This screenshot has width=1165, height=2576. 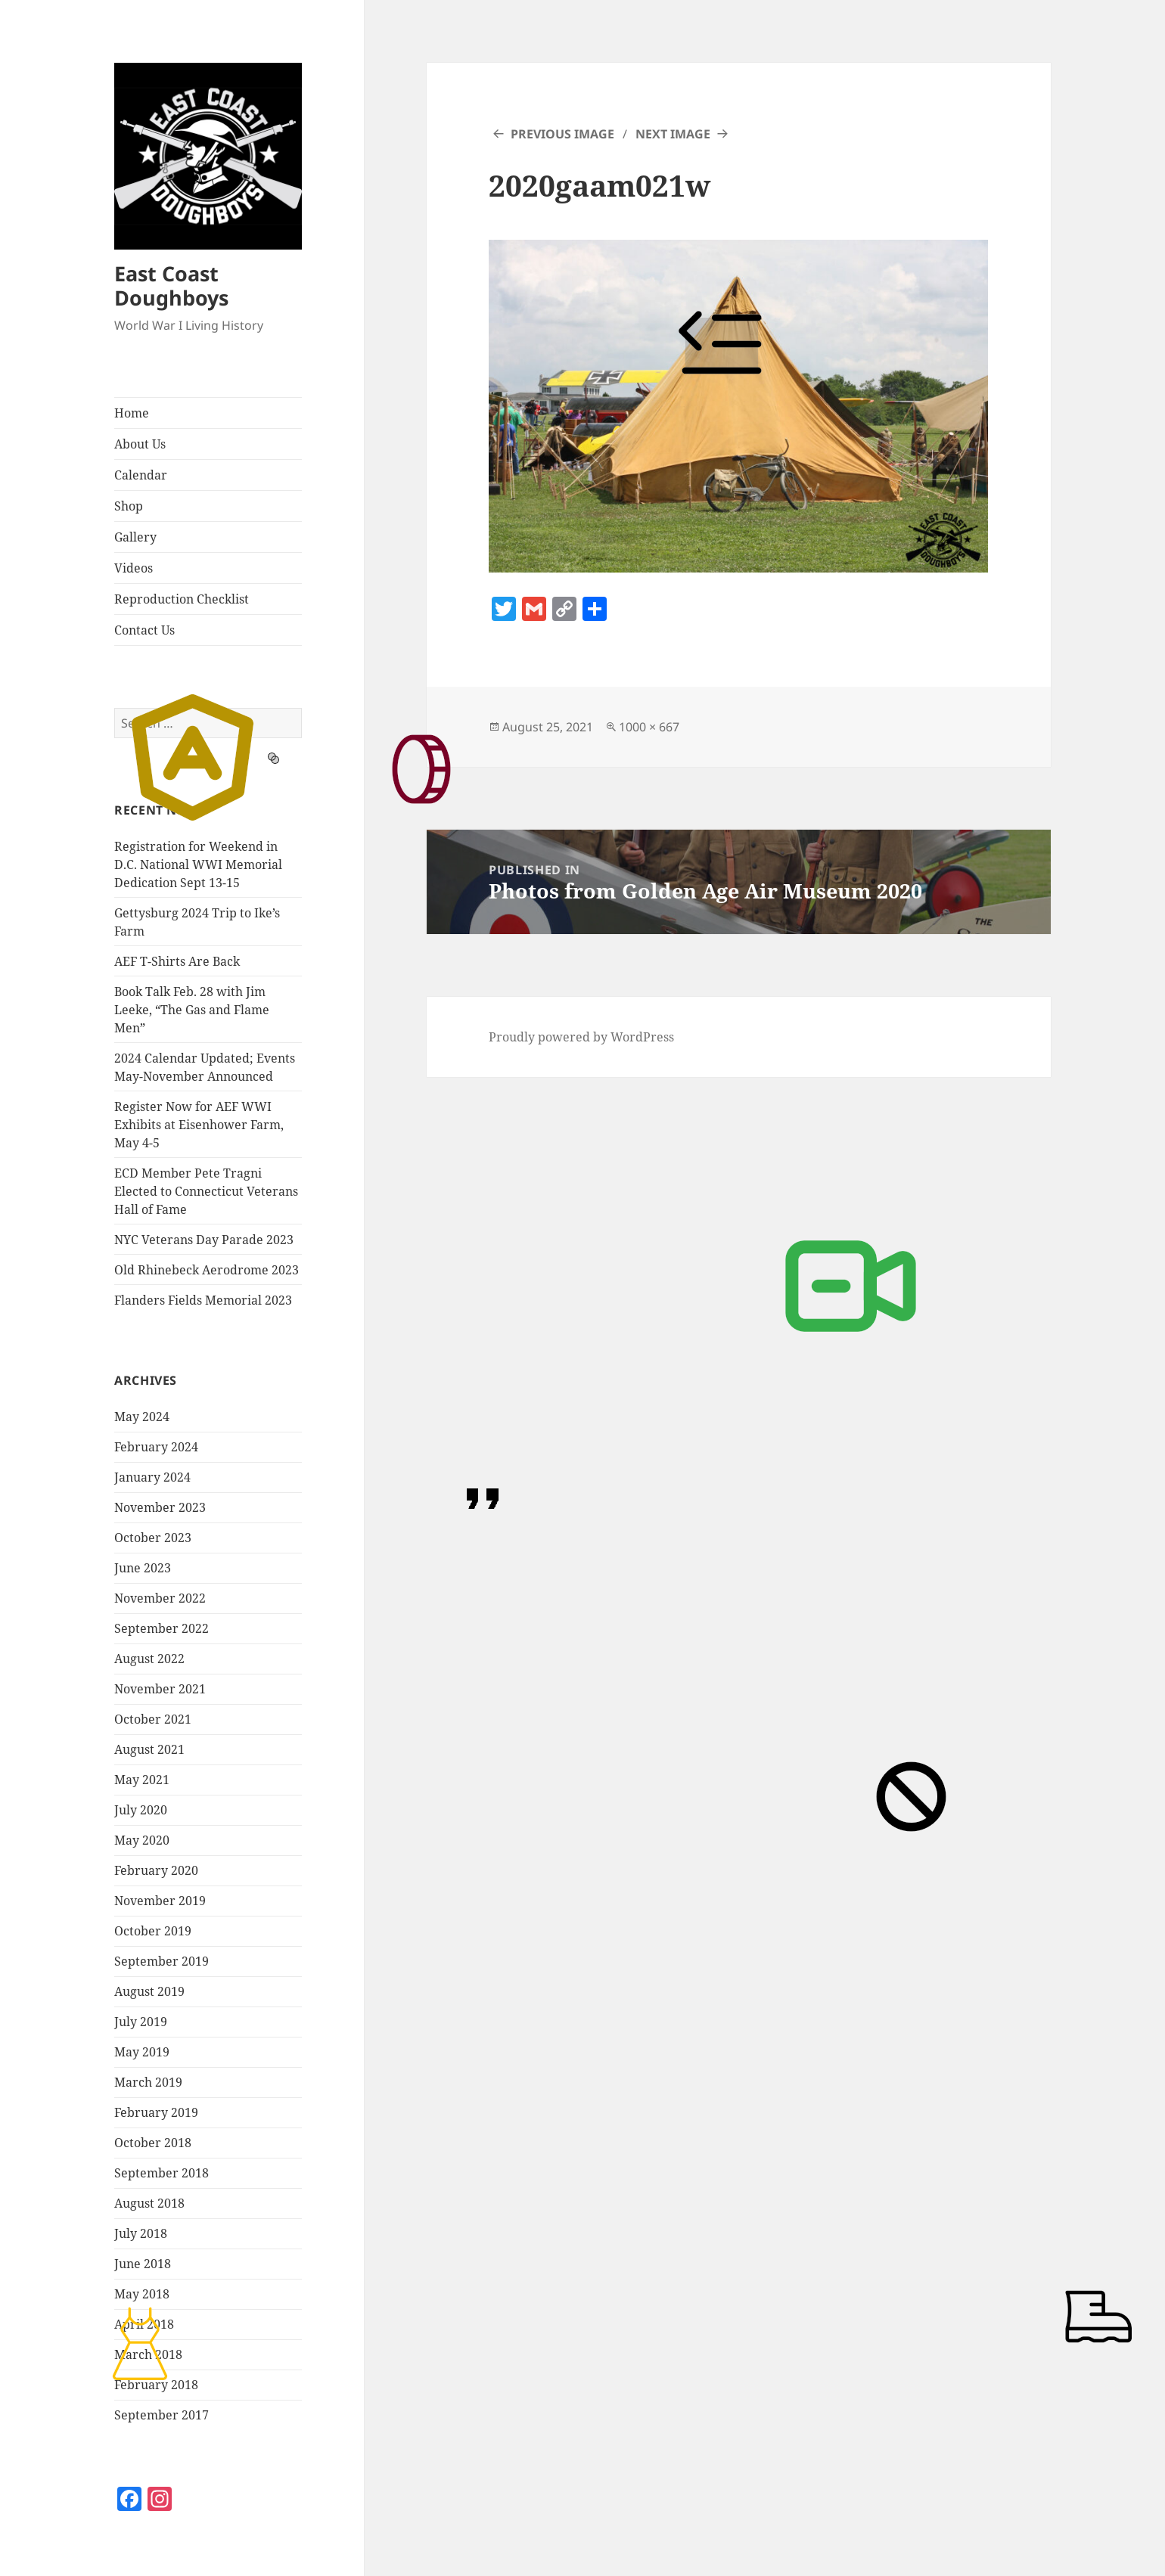 I want to click on decrease text indentation, so click(x=722, y=344).